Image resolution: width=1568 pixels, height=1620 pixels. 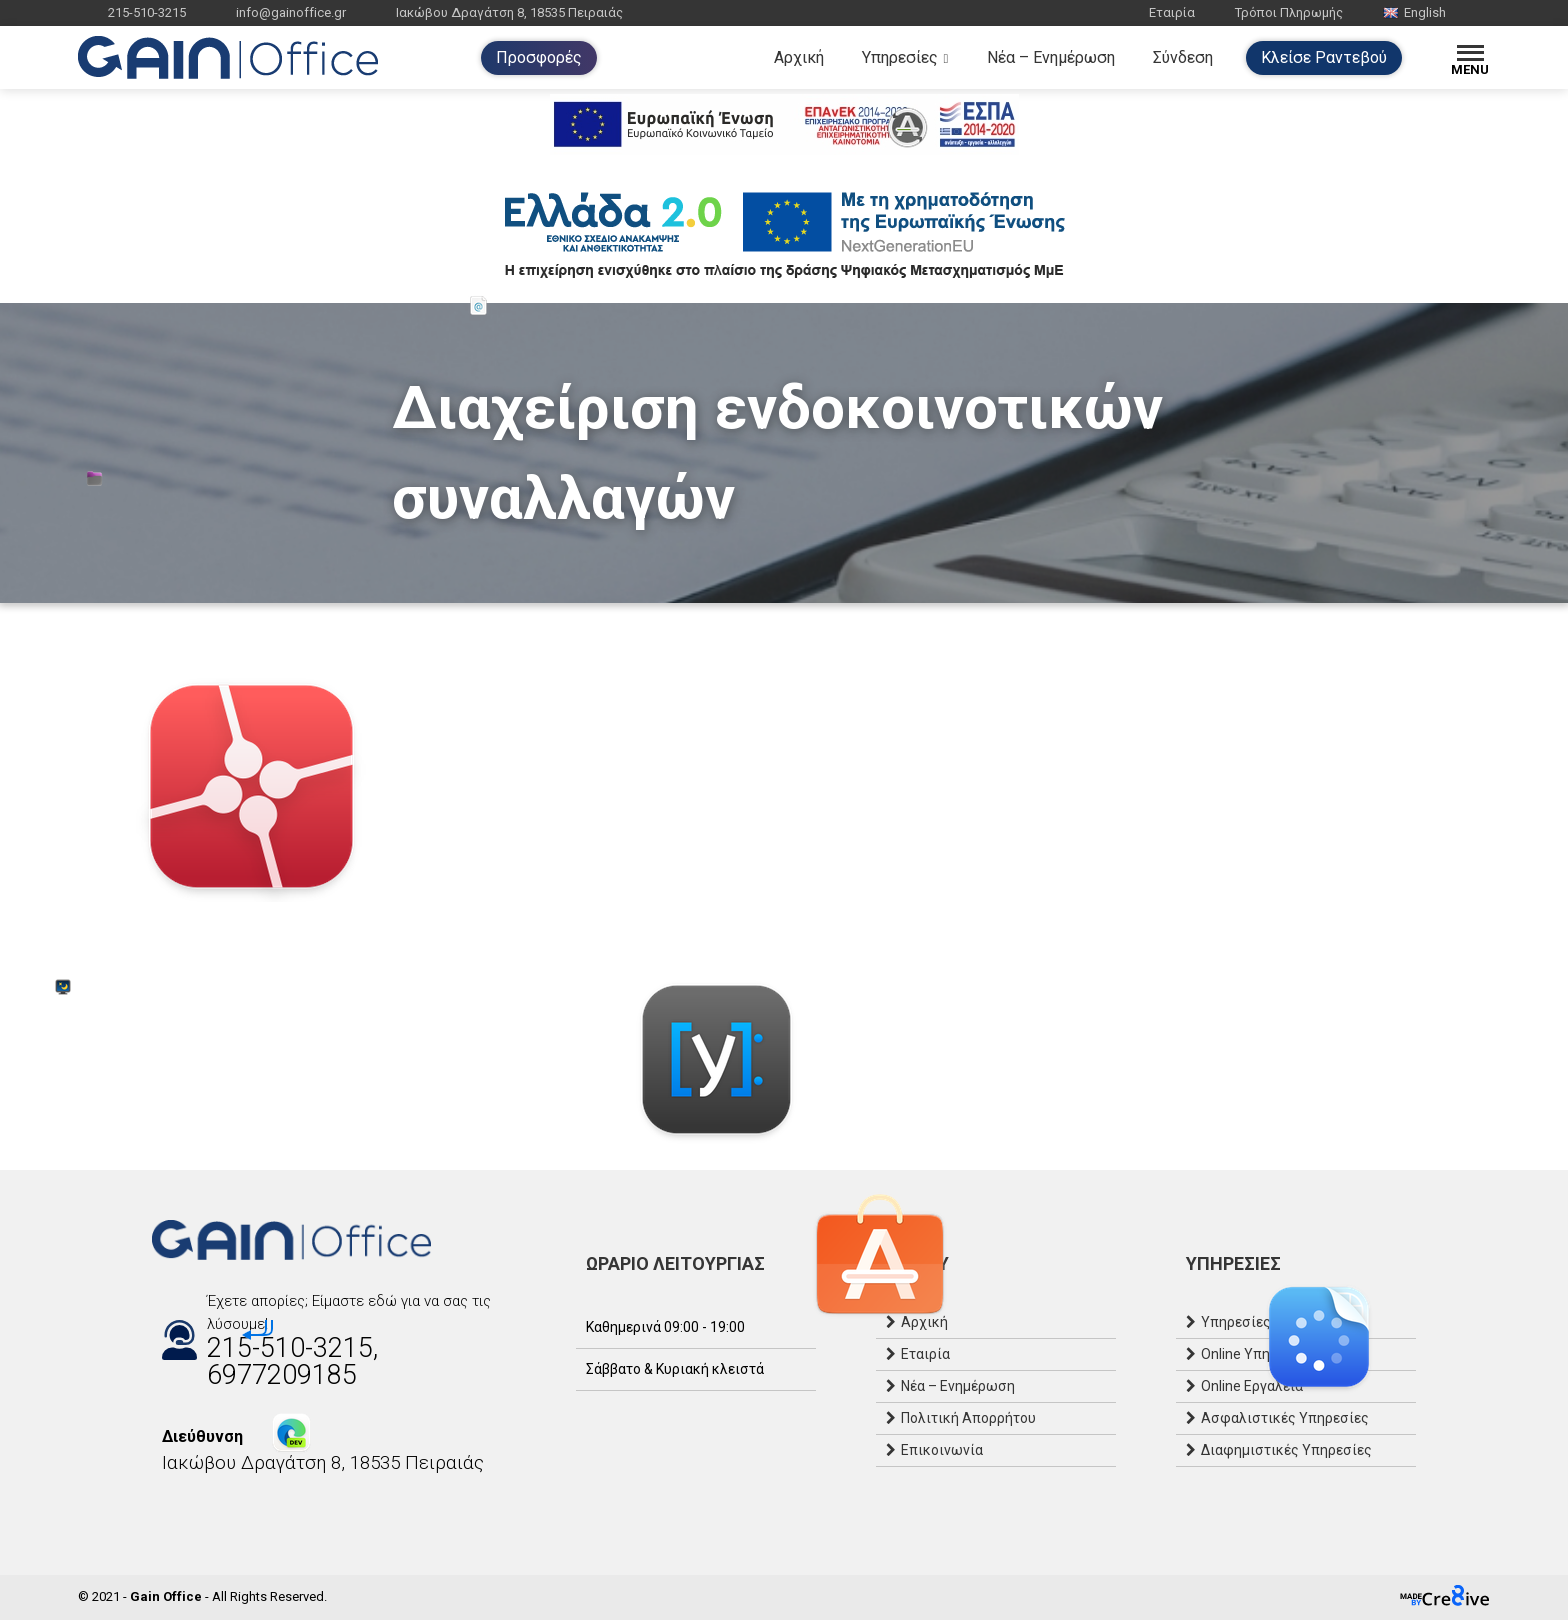 What do you see at coordinates (880, 1264) in the screenshot?
I see `open the software center to browse and install applications` at bounding box center [880, 1264].